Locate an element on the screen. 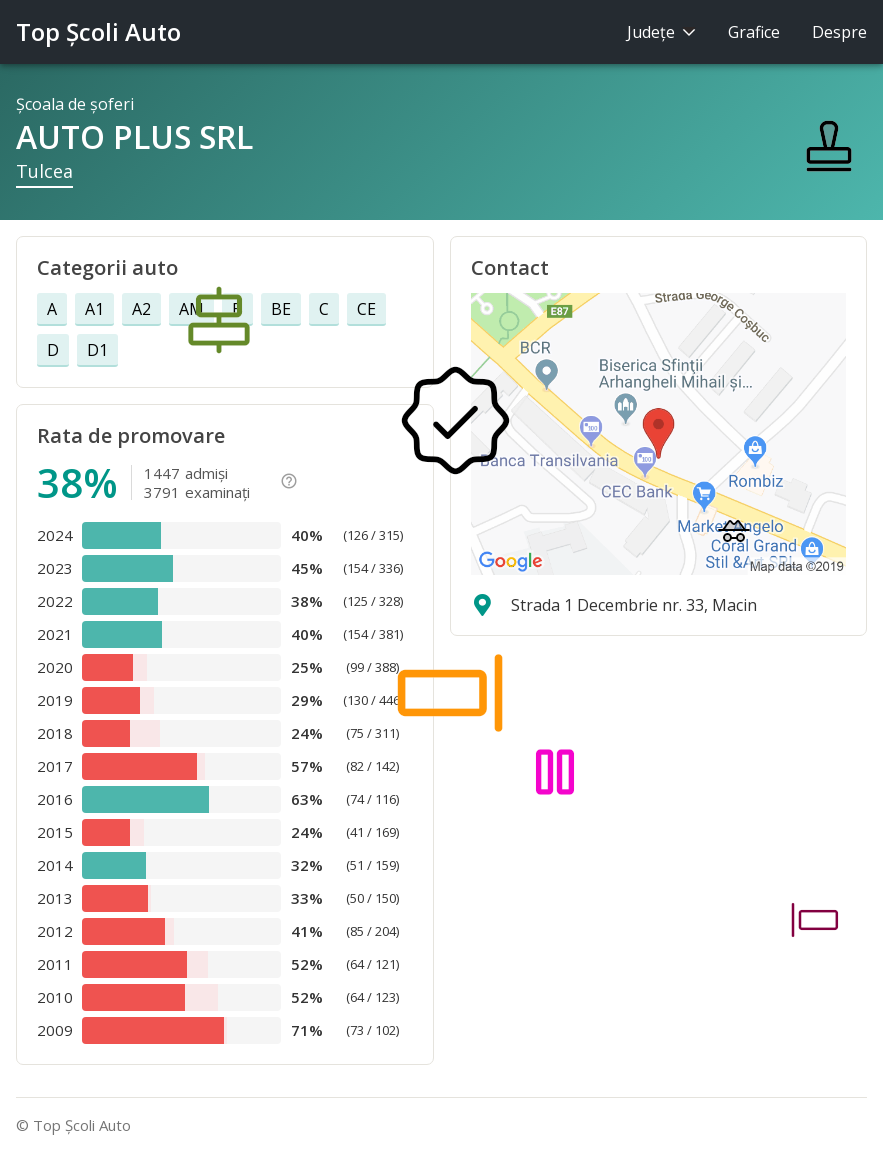  enable incognito or private browsing mode is located at coordinates (734, 531).